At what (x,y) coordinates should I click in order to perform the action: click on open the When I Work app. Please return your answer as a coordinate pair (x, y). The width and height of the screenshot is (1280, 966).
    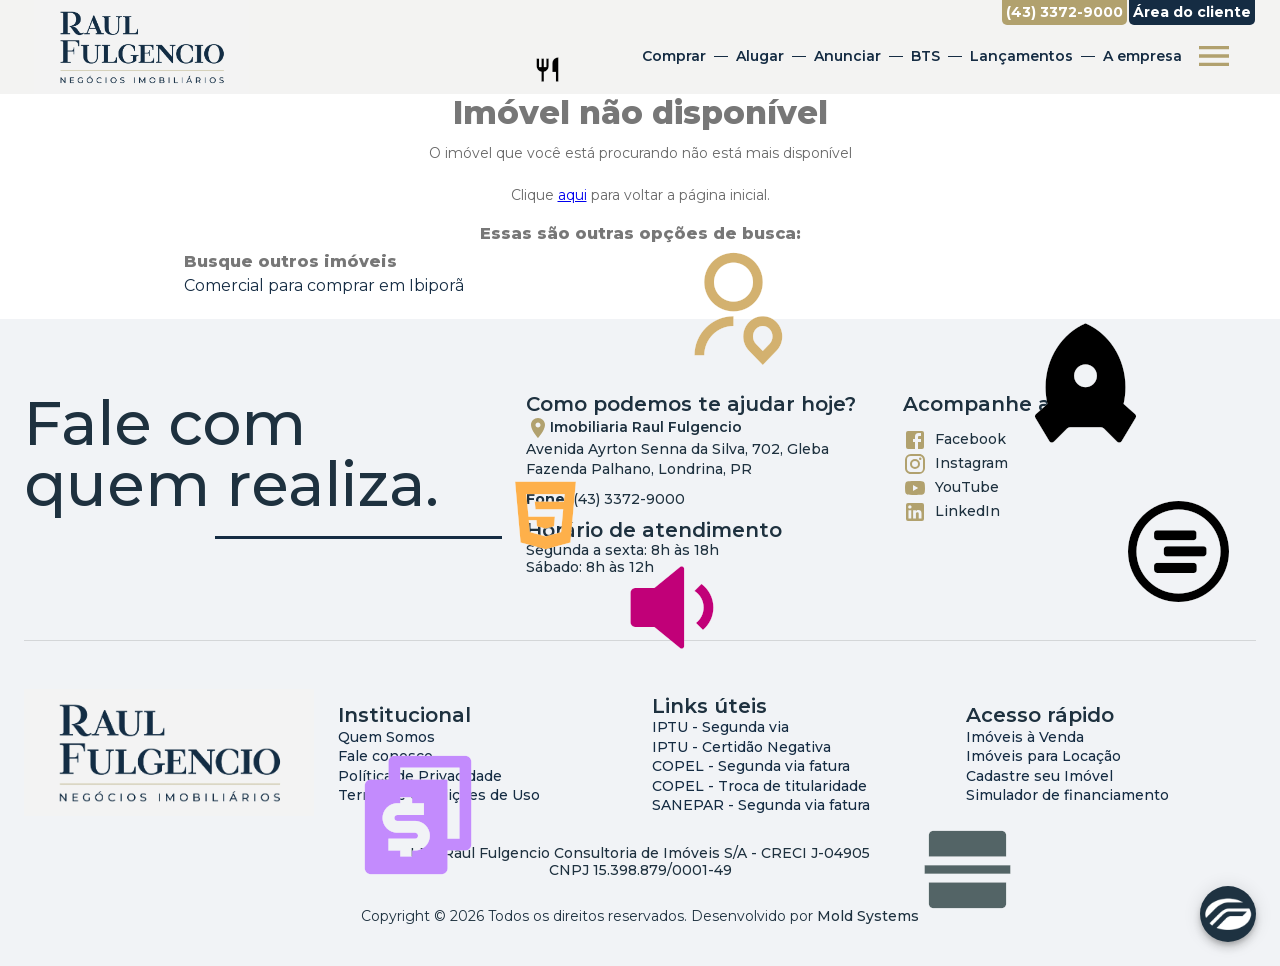
    Looking at the image, I should click on (1178, 551).